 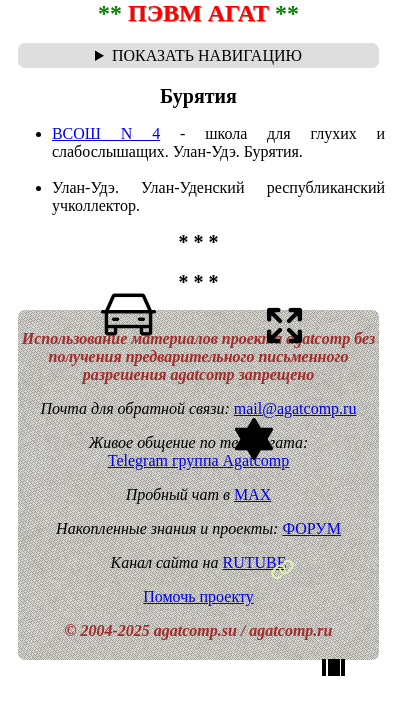 What do you see at coordinates (254, 439) in the screenshot?
I see `indicates jewish or hebrew content` at bounding box center [254, 439].